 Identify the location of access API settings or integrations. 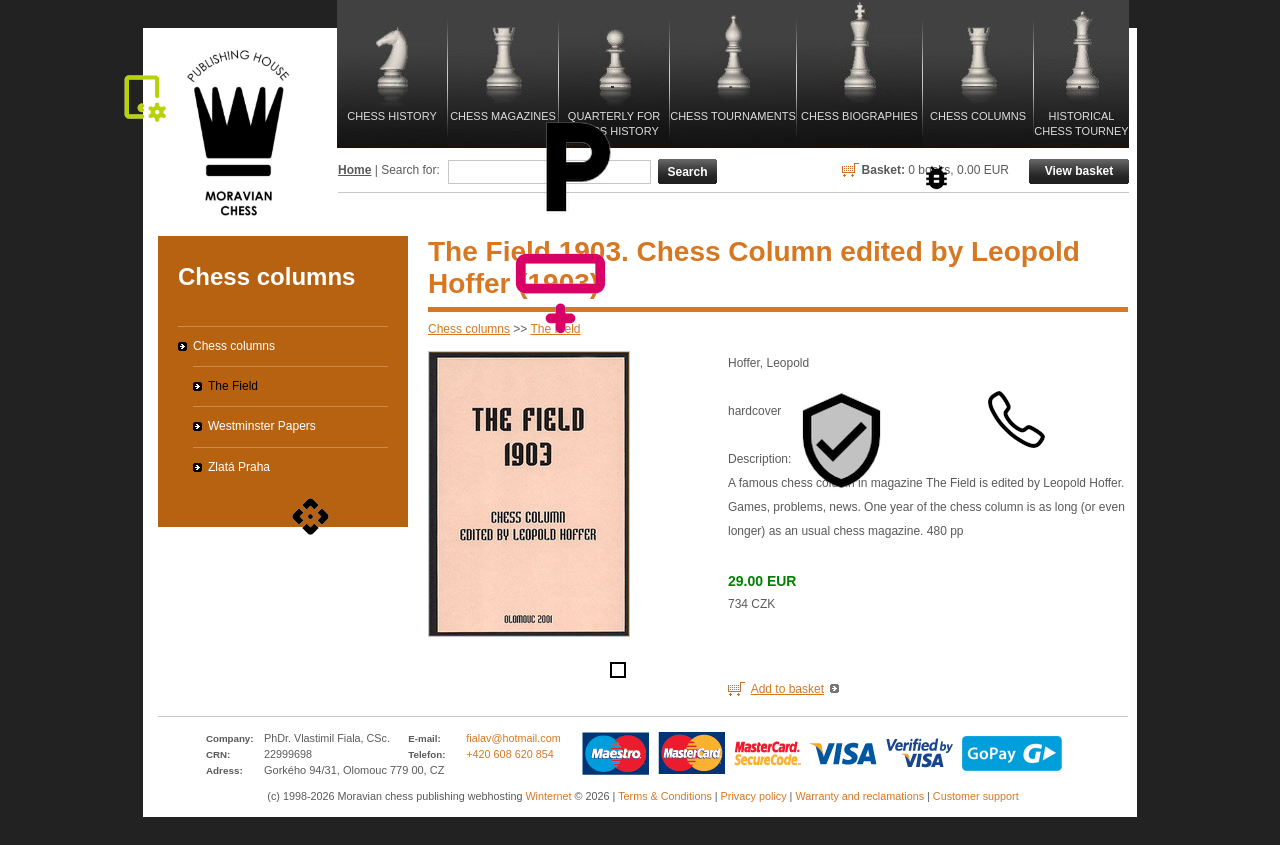
(310, 516).